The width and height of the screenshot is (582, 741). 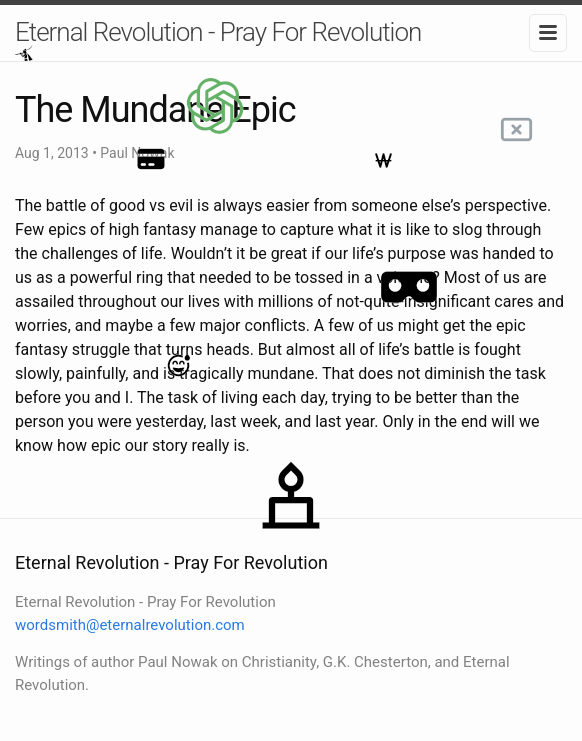 I want to click on indicates south korean won currency, so click(x=383, y=160).